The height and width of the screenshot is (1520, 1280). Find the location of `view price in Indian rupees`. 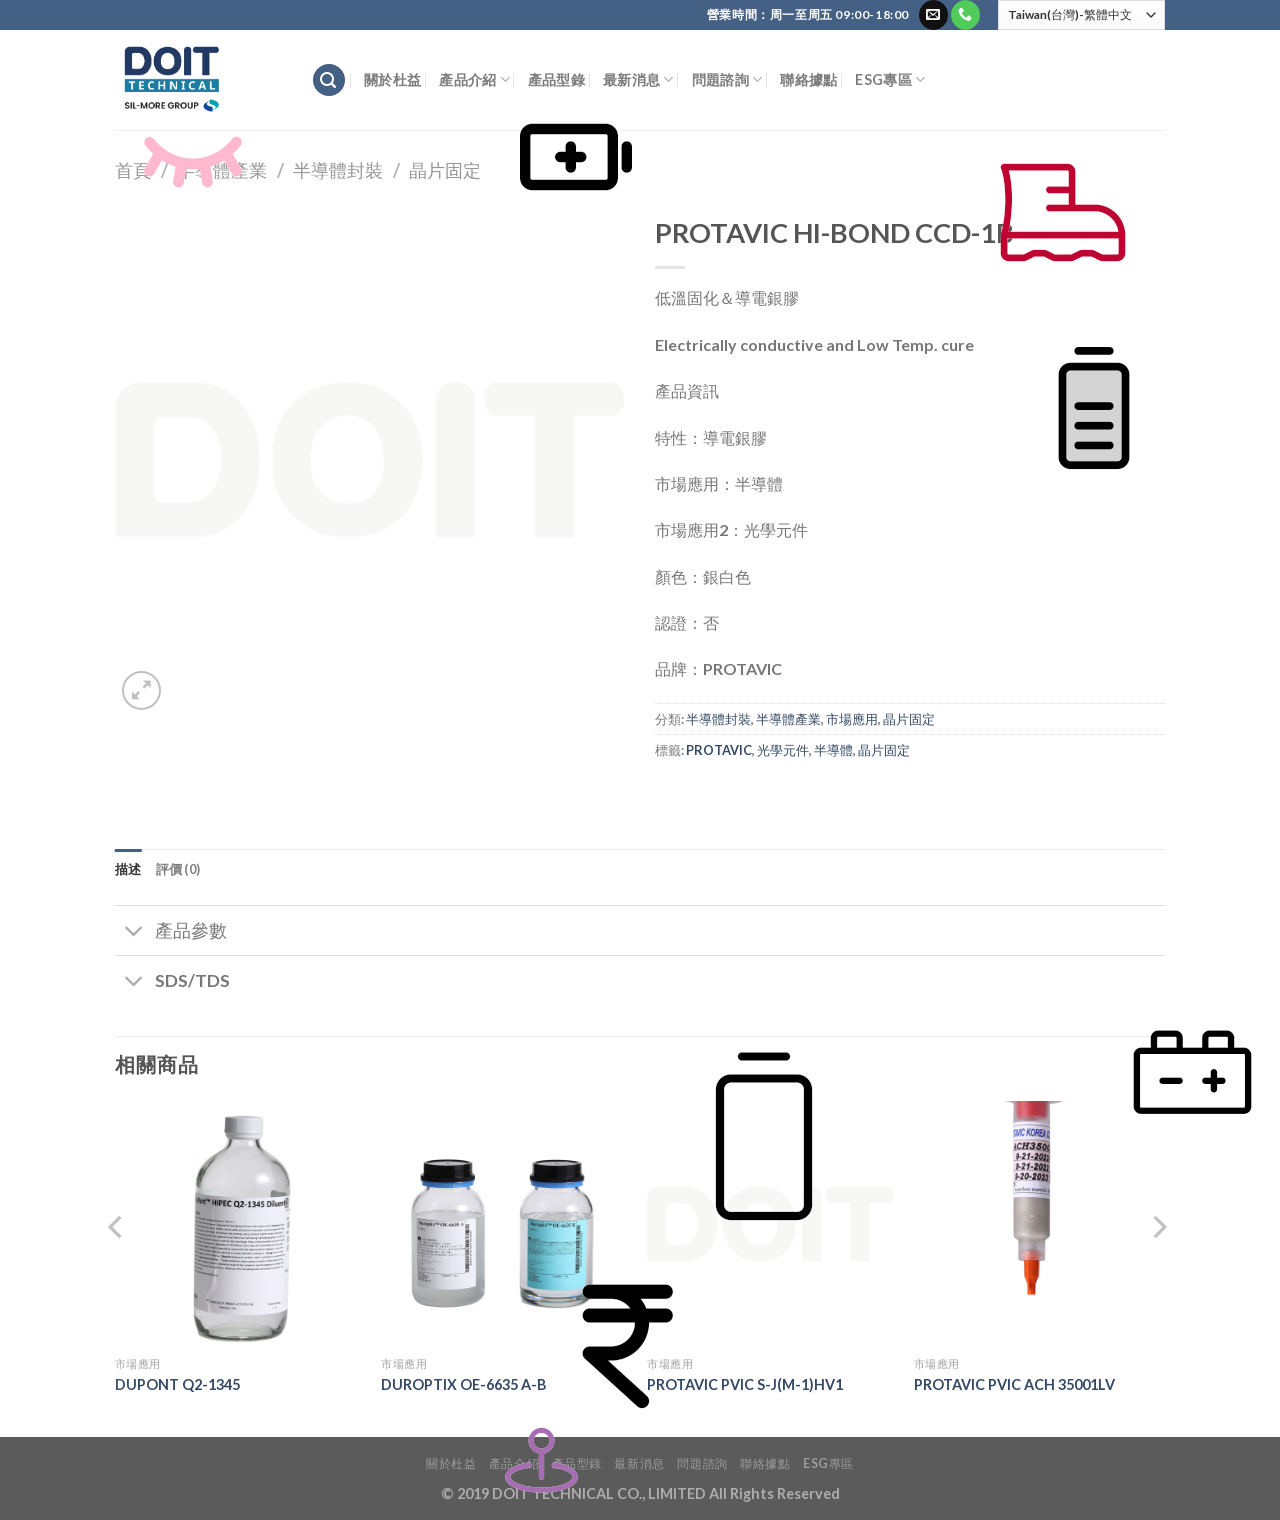

view price in Indian rupees is located at coordinates (623, 1344).